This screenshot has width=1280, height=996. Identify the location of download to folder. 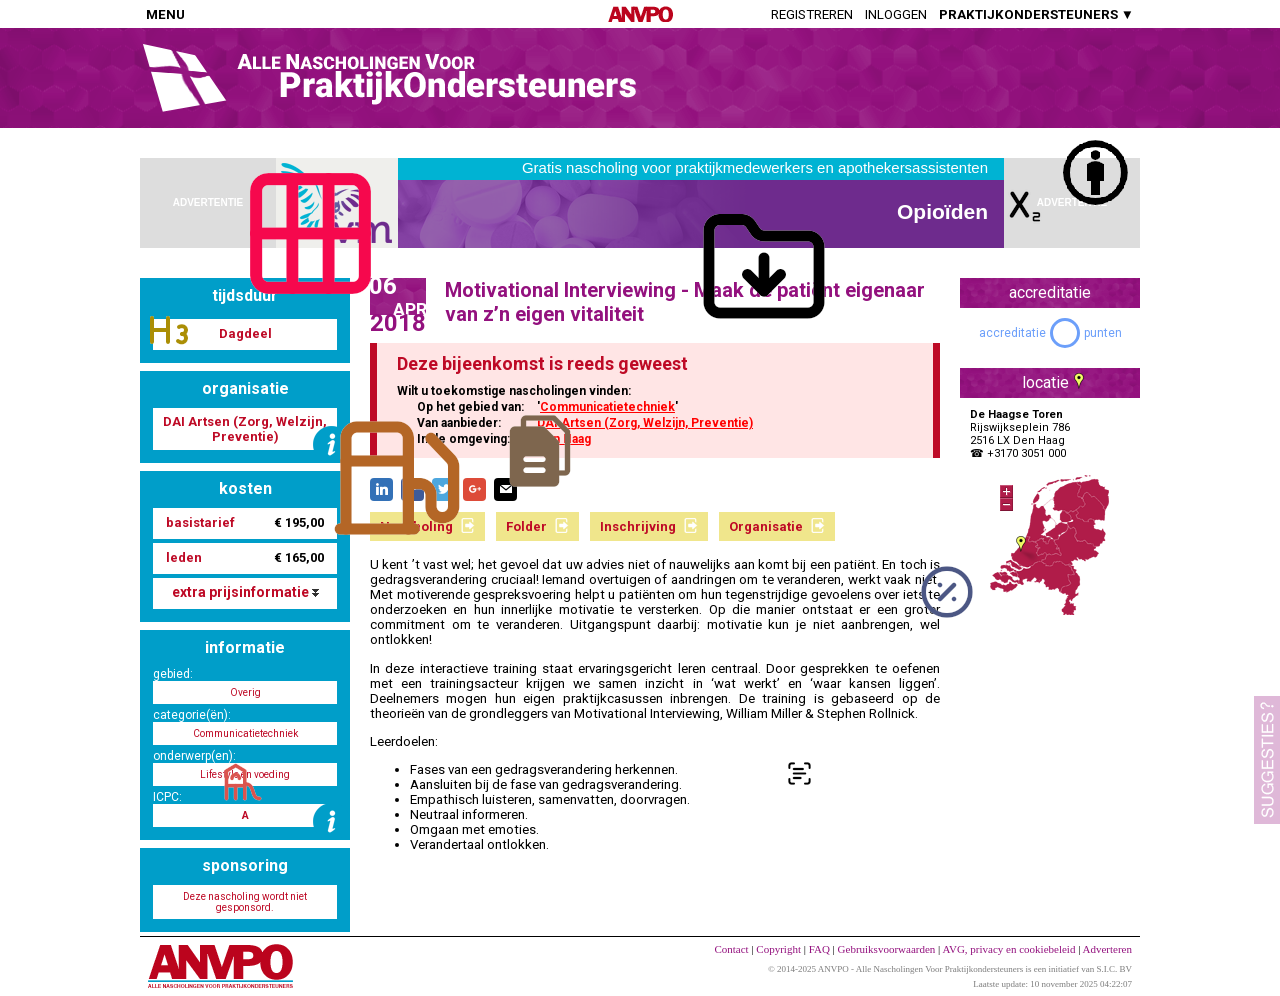
(764, 269).